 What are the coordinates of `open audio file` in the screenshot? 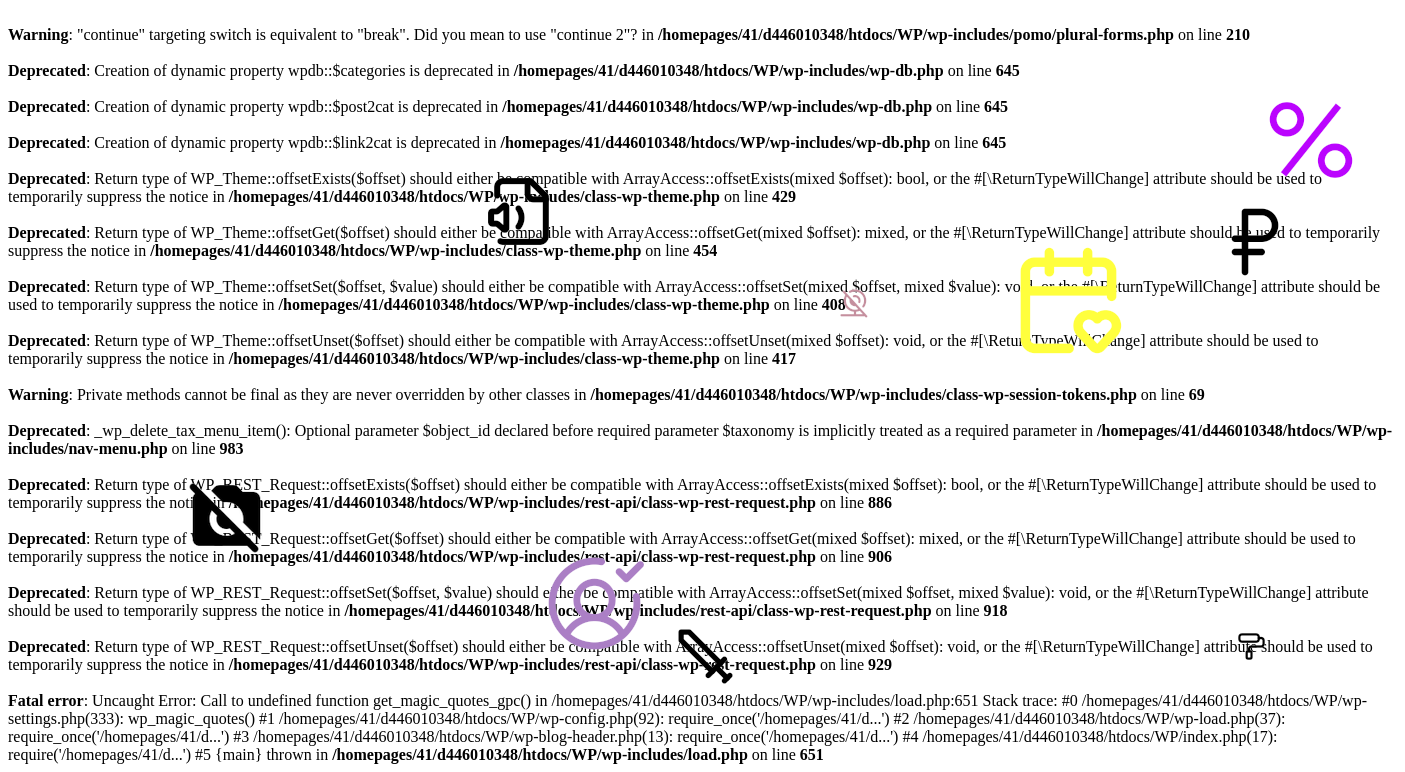 It's located at (521, 211).